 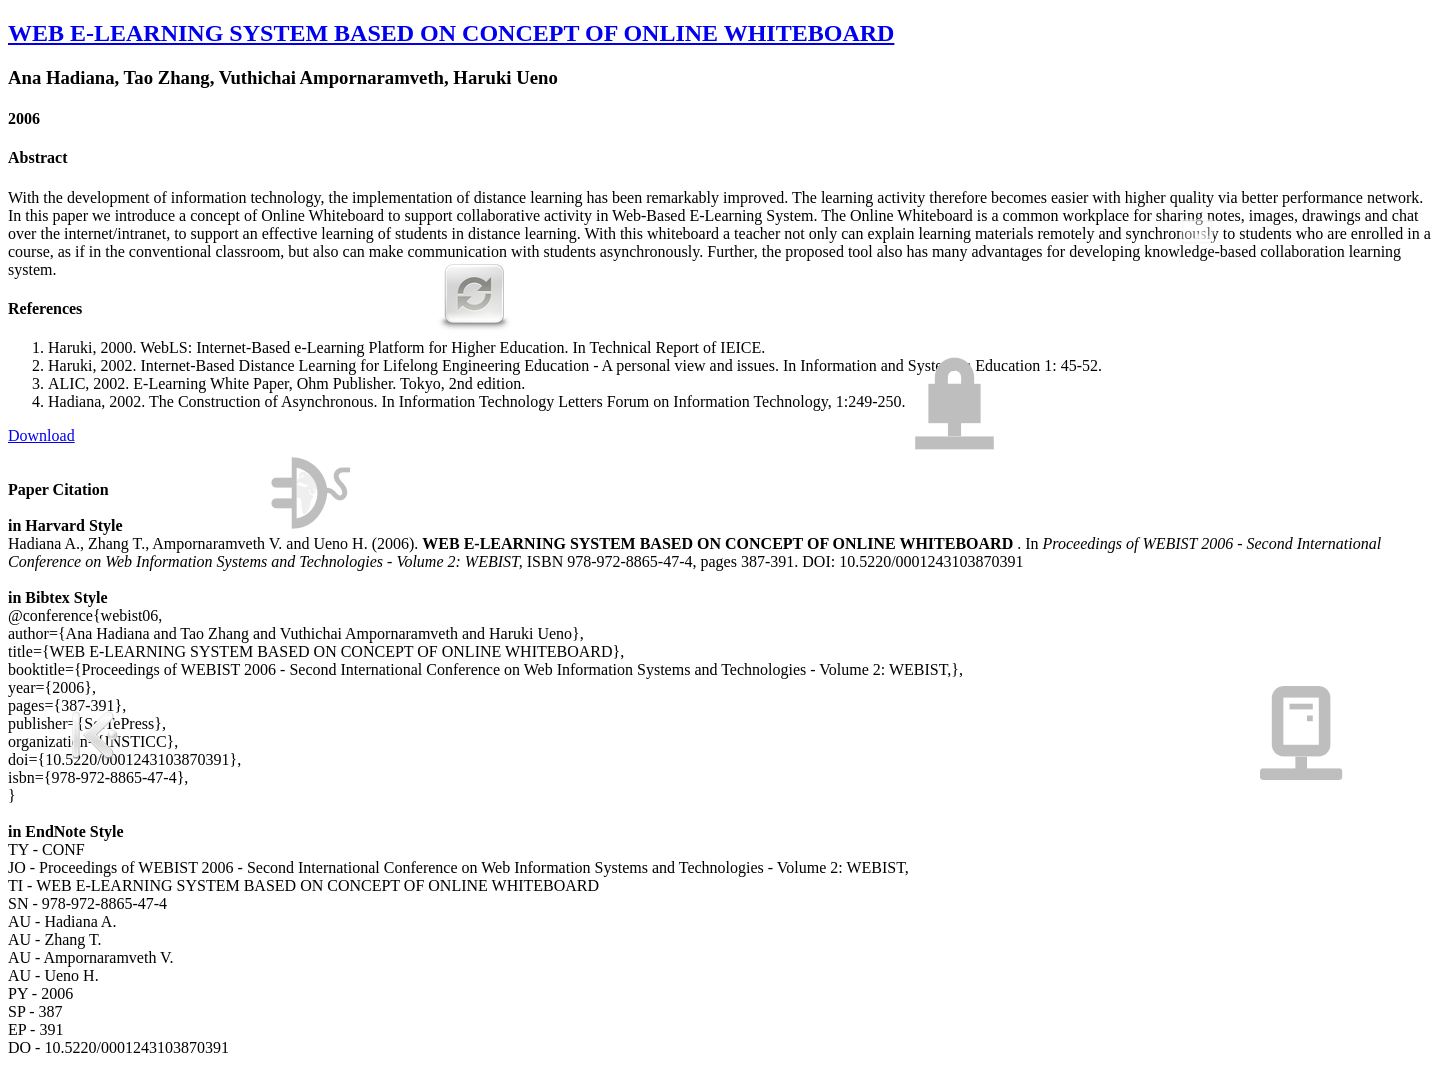 What do you see at coordinates (1307, 733) in the screenshot?
I see `access network server settings` at bounding box center [1307, 733].